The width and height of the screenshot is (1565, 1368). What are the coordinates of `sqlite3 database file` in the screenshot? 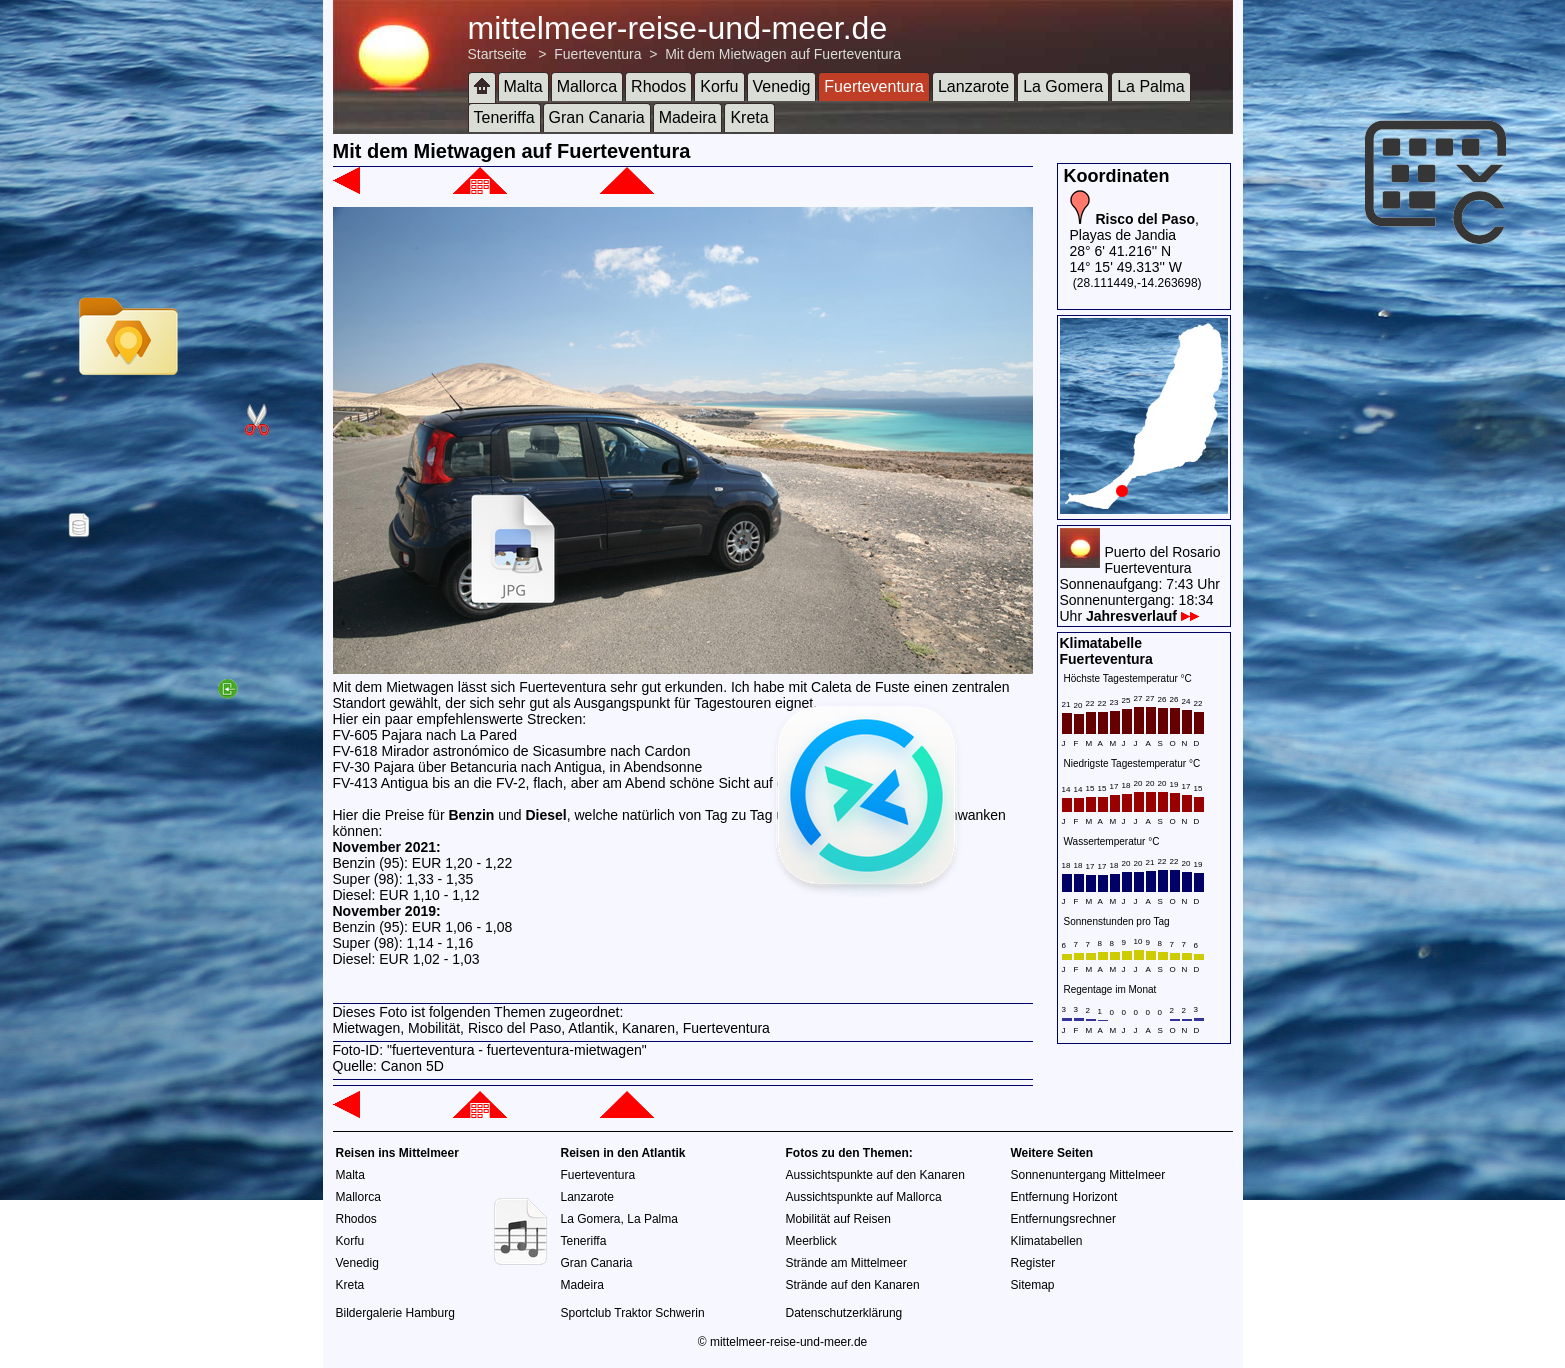 It's located at (79, 525).